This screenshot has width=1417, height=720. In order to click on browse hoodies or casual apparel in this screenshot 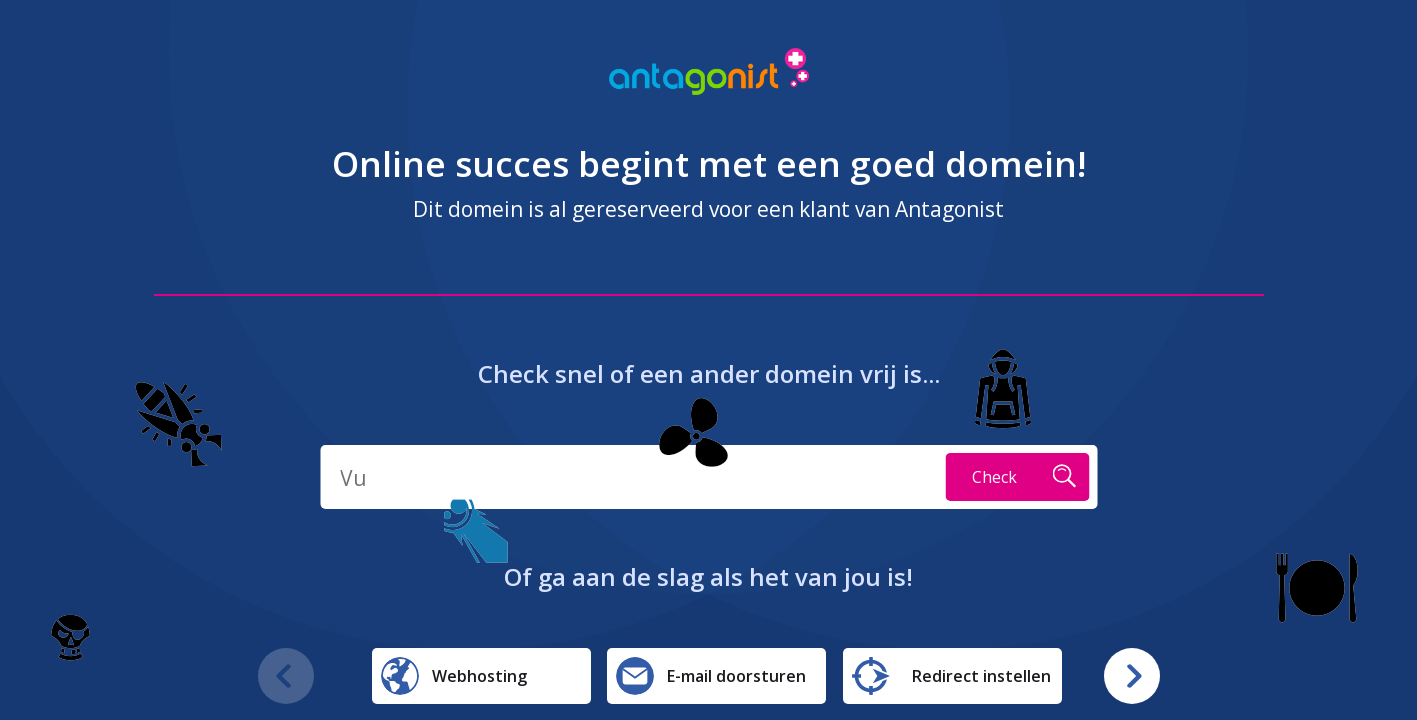, I will do `click(1003, 388)`.